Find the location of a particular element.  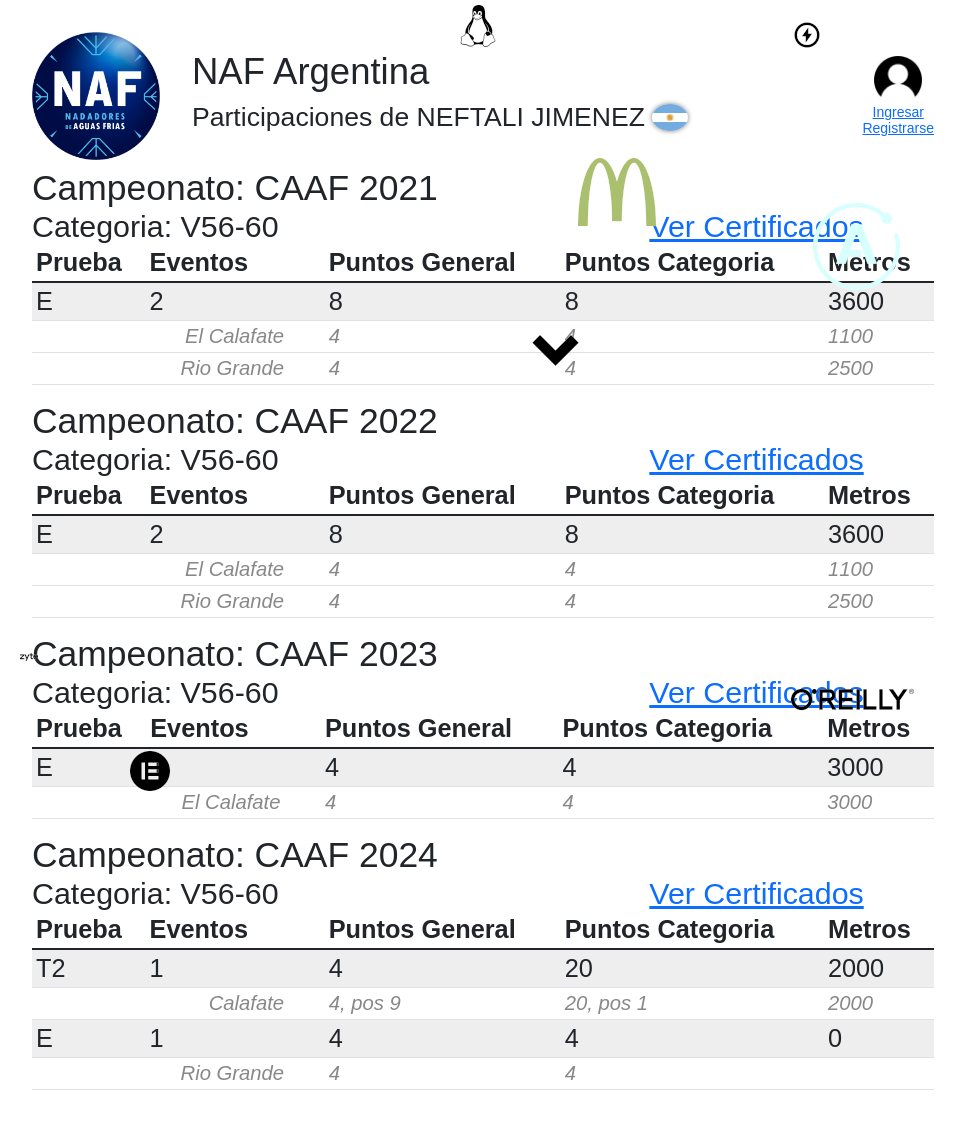

open Elementor website builder is located at coordinates (150, 771).